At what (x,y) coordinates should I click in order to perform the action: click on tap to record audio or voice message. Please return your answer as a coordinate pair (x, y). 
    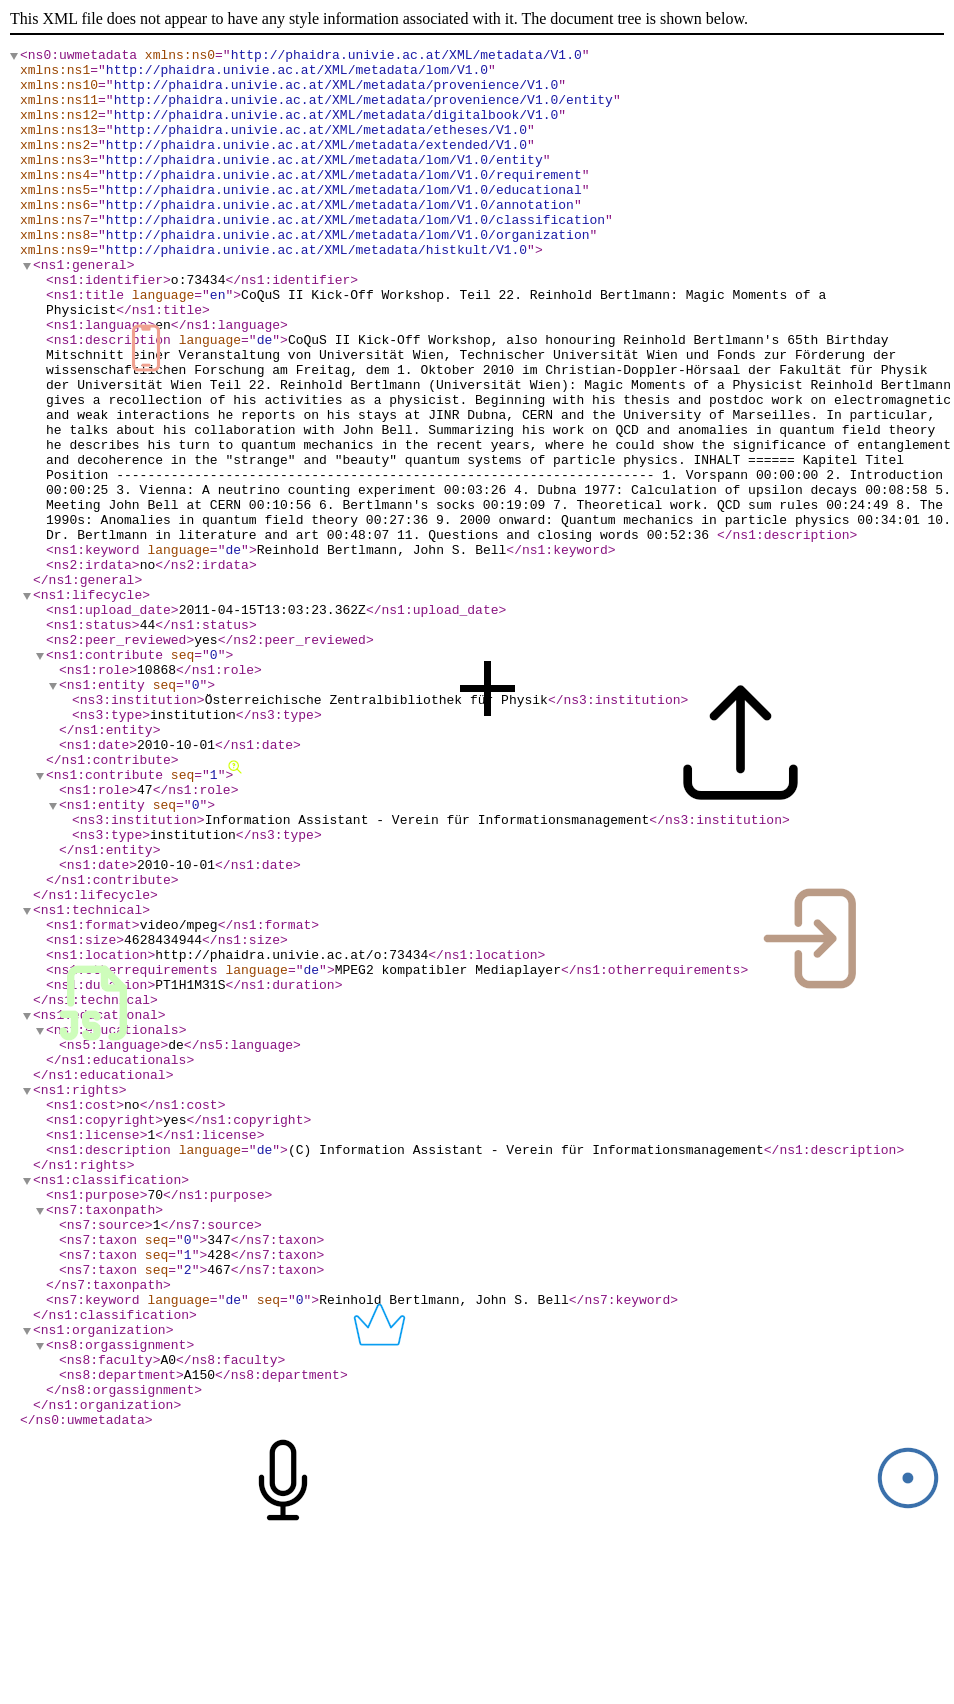
    Looking at the image, I should click on (283, 1480).